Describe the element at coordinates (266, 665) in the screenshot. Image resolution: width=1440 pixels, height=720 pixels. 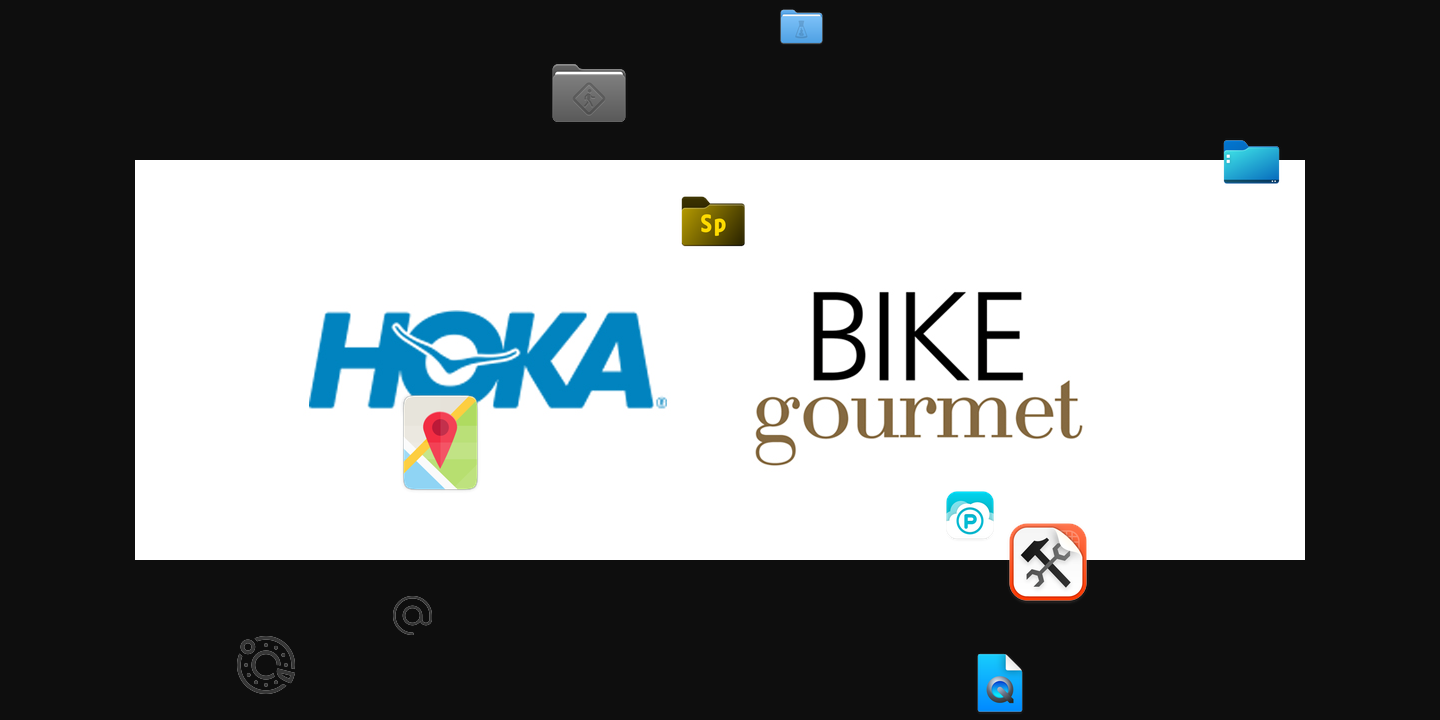
I see `open revolt chat application` at that location.